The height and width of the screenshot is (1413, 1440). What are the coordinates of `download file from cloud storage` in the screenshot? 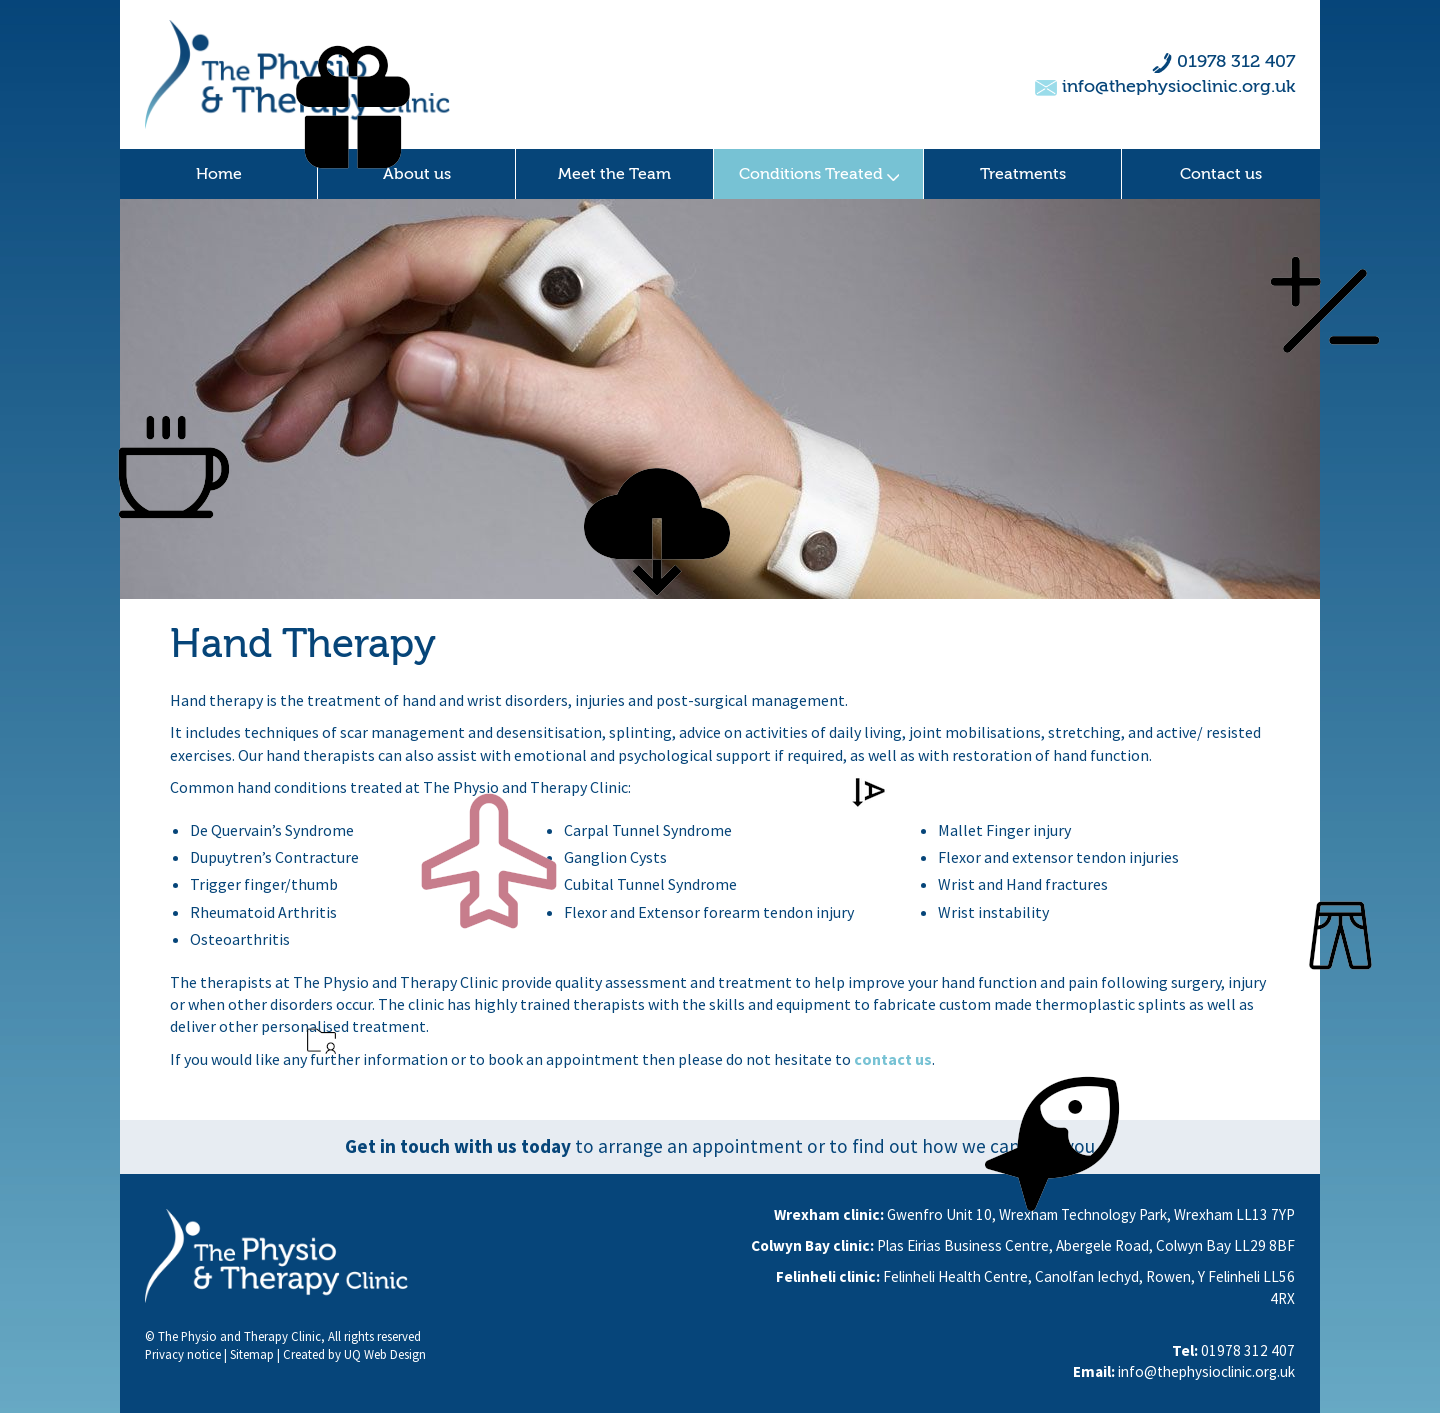 It's located at (657, 532).